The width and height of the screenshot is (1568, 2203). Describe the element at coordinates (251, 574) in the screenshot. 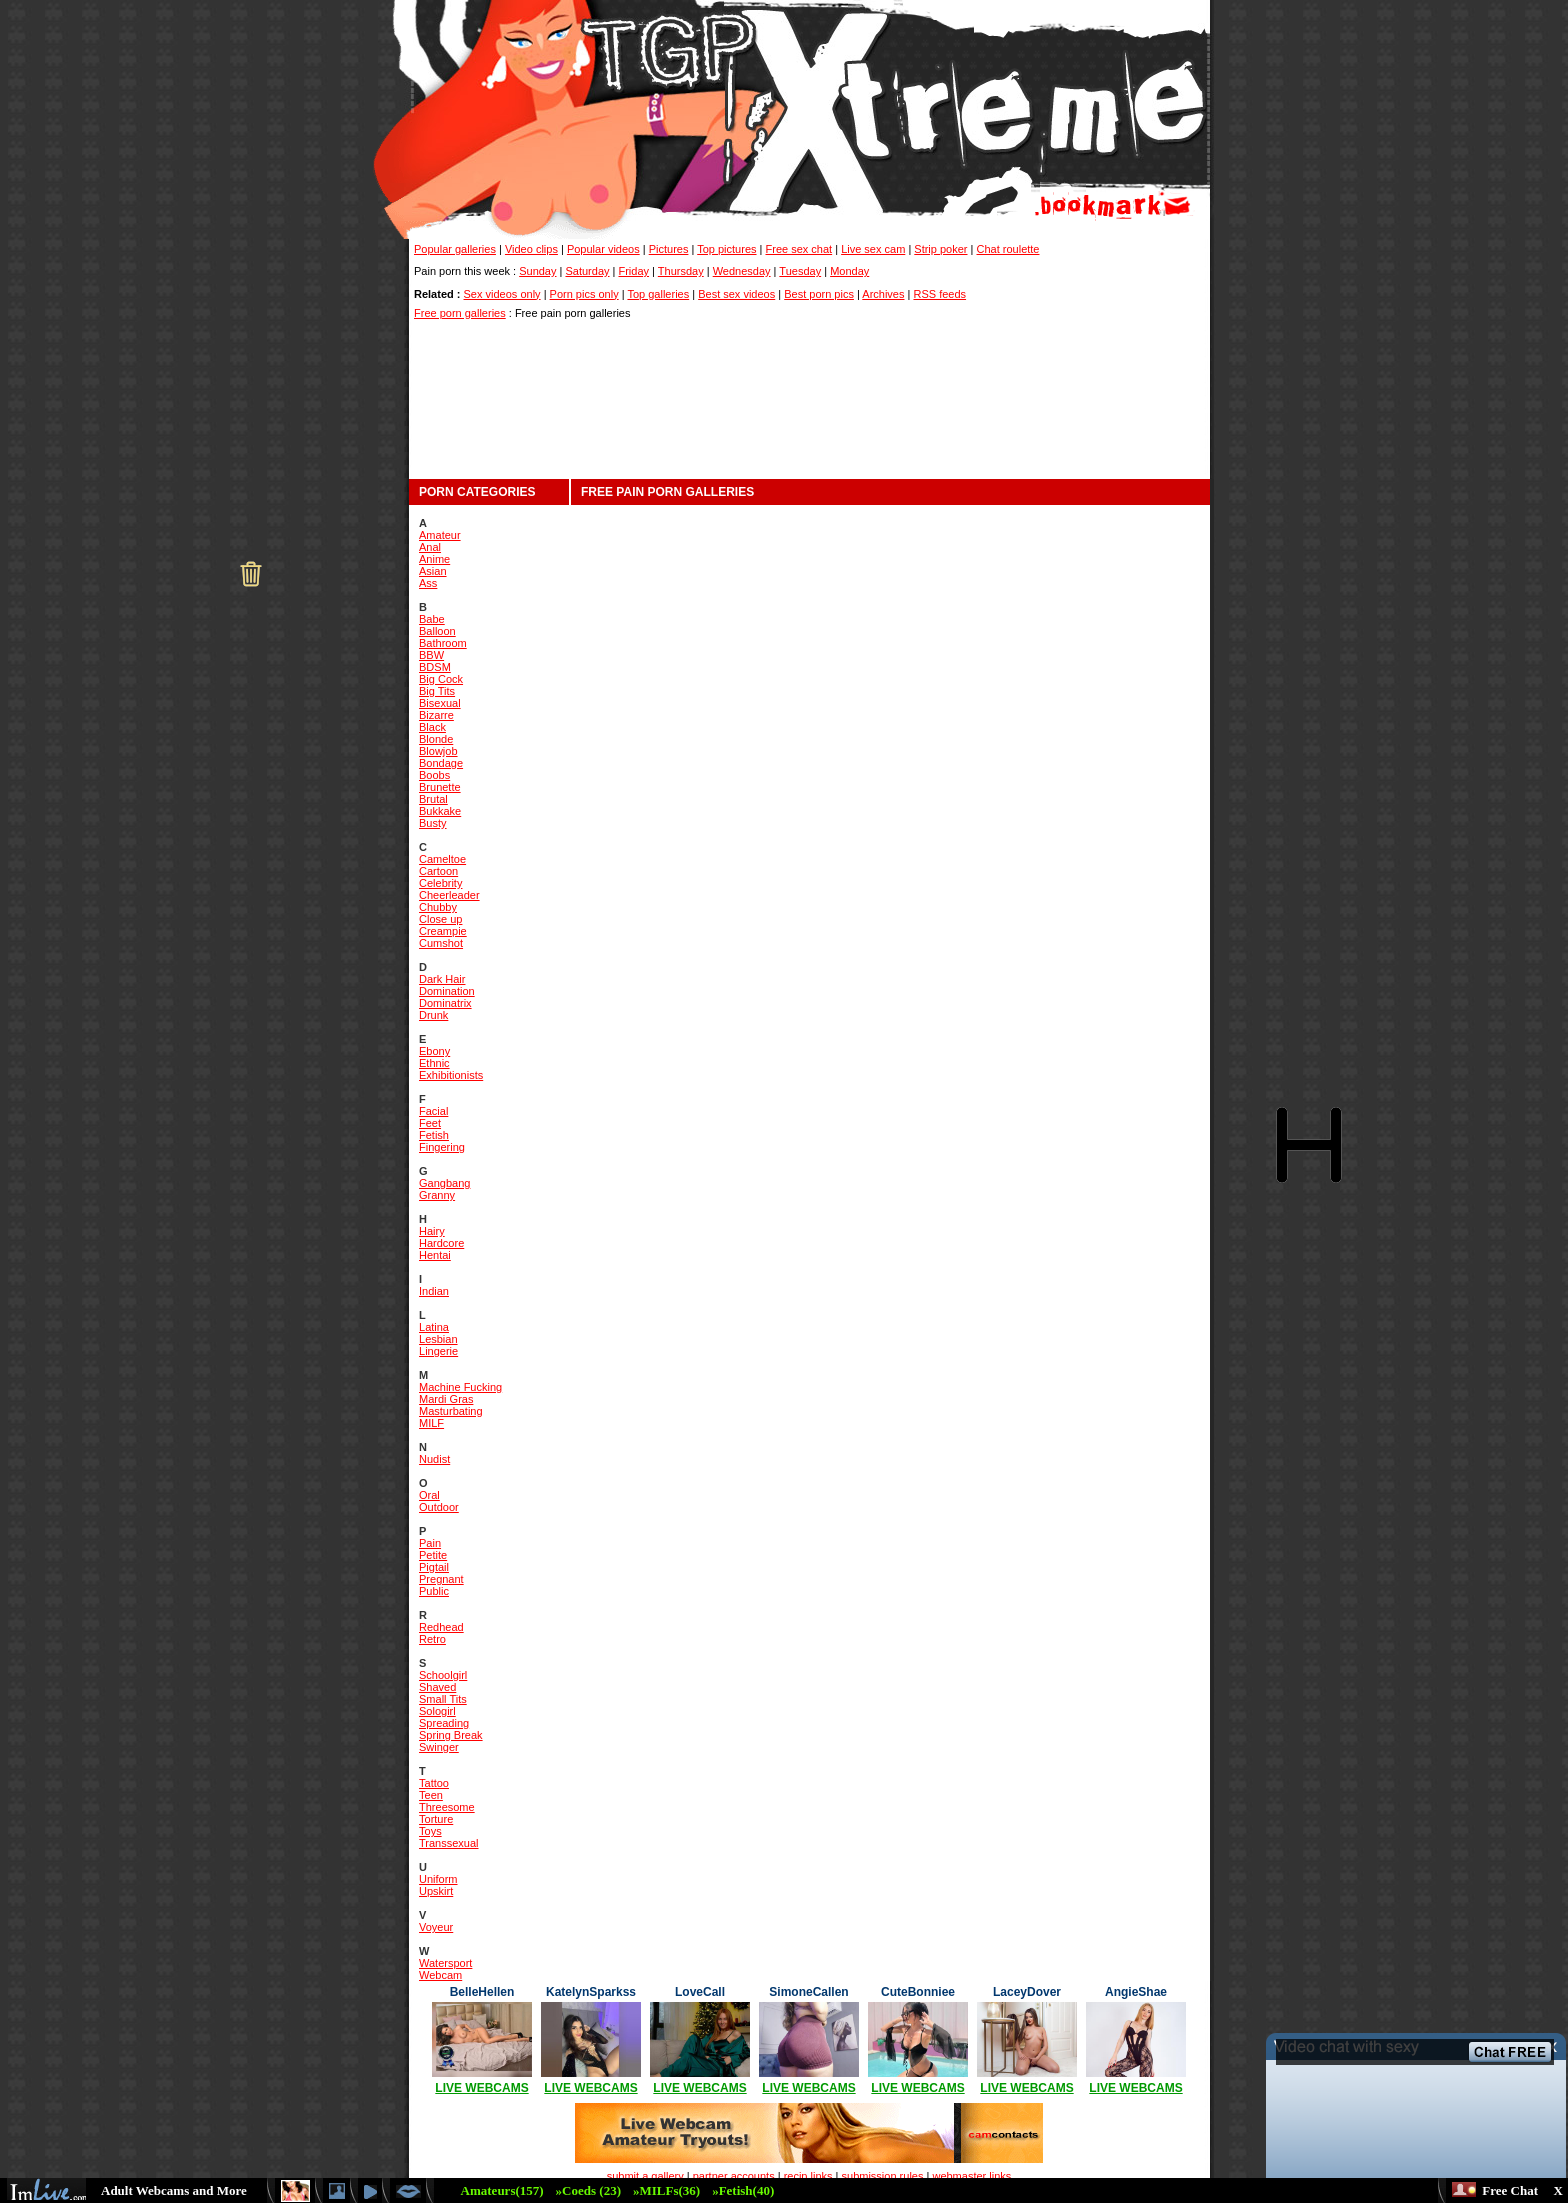

I see `delete this item` at that location.